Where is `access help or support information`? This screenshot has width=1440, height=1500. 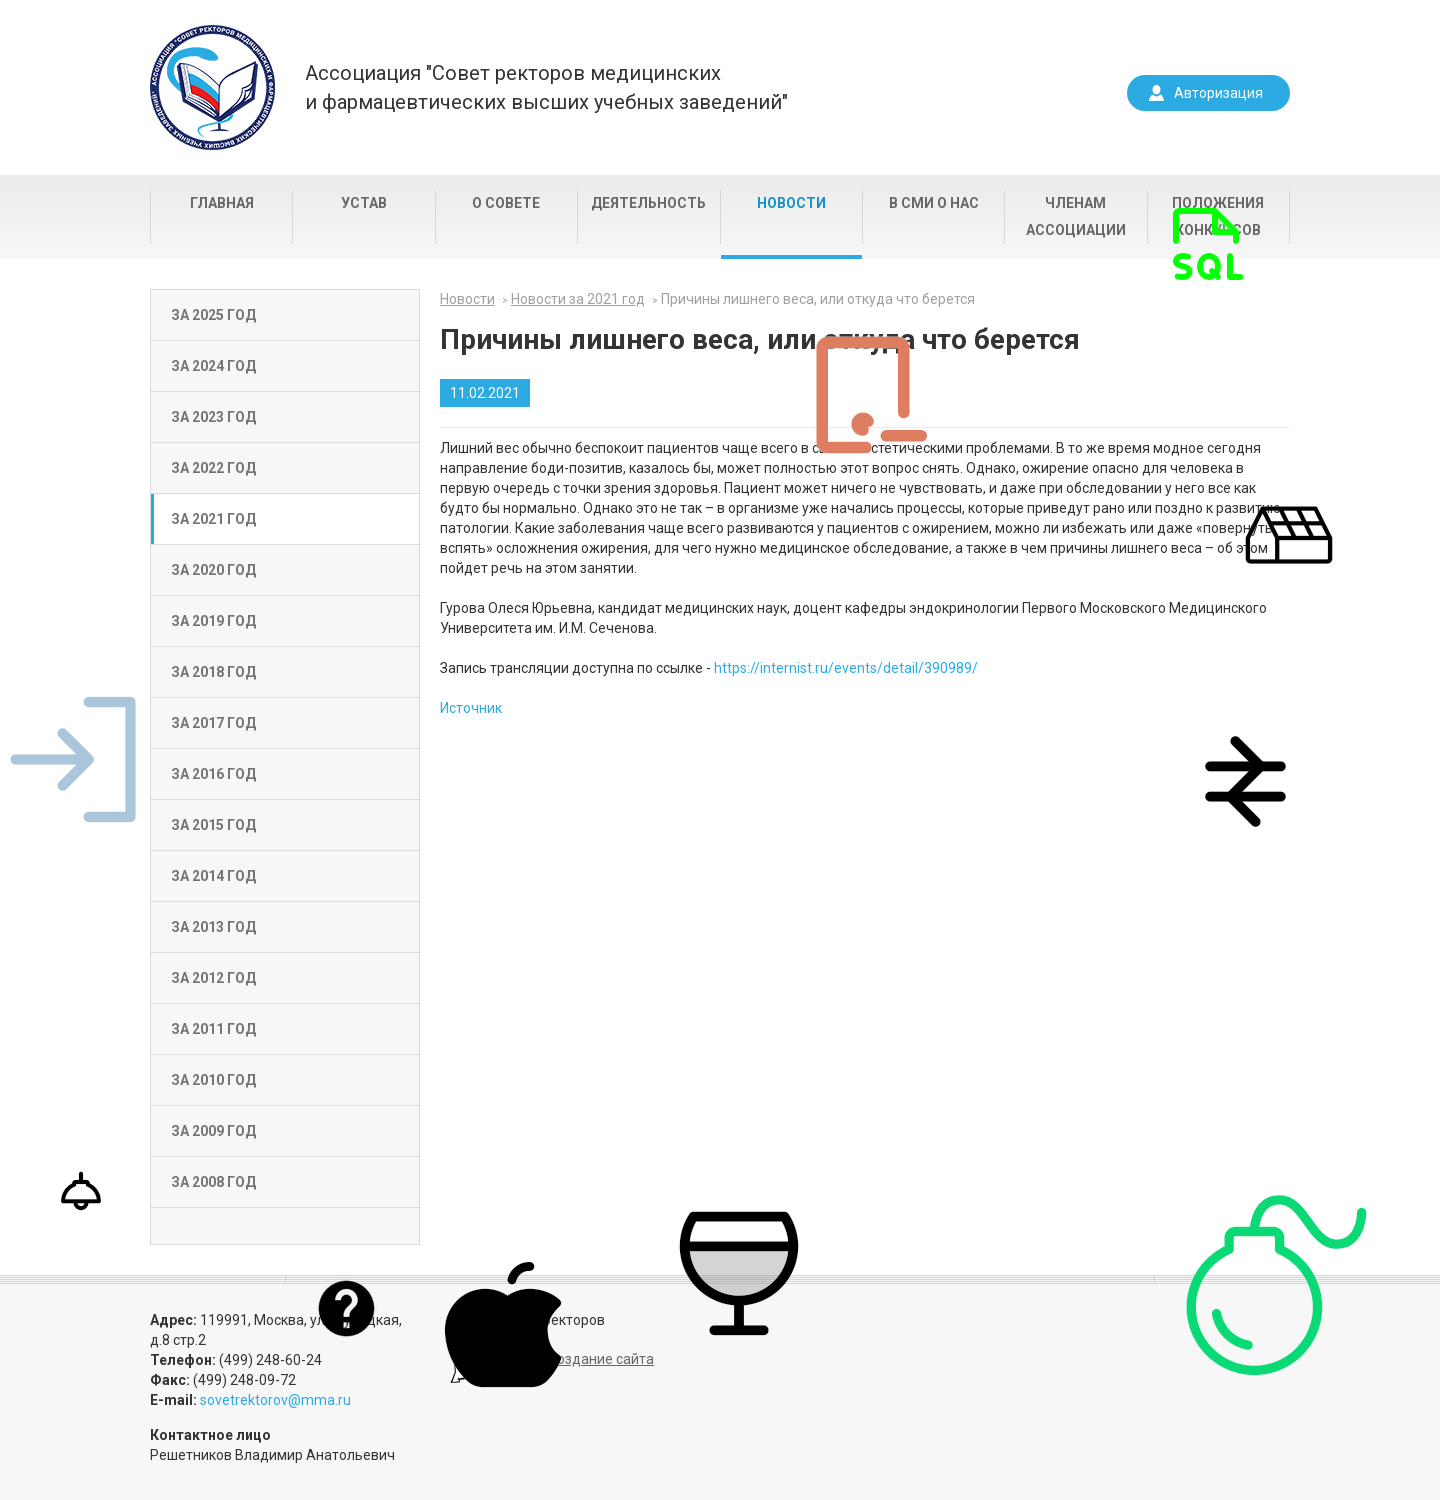
access help or support information is located at coordinates (346, 1308).